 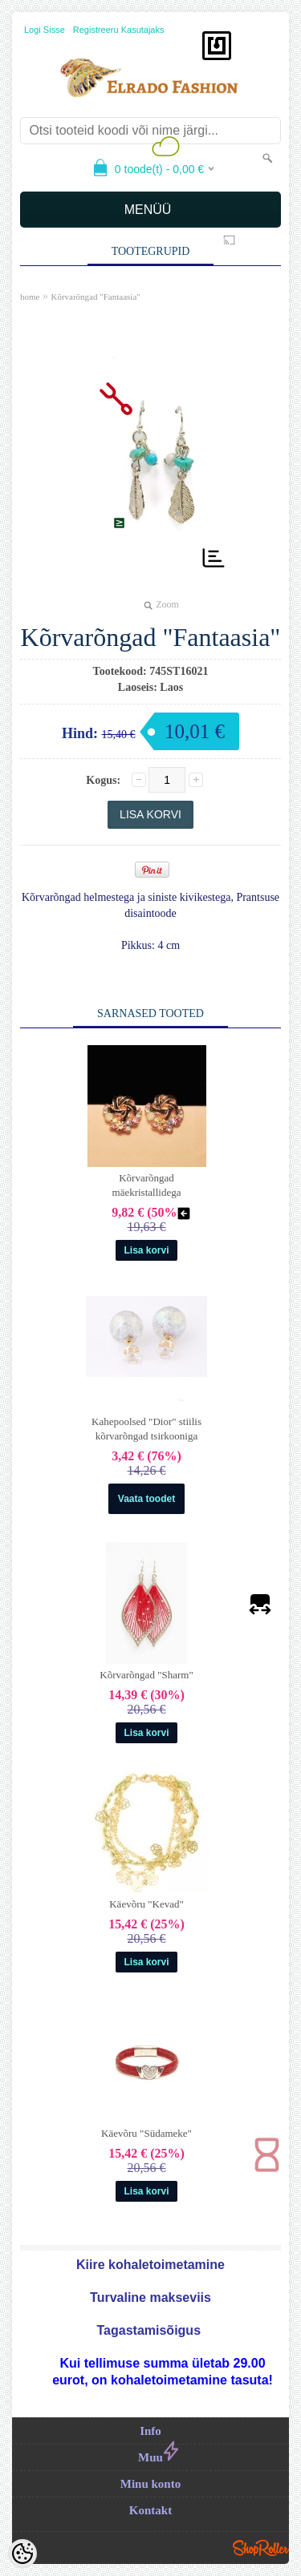 I want to click on toggle flash on for camera, so click(x=171, y=2451).